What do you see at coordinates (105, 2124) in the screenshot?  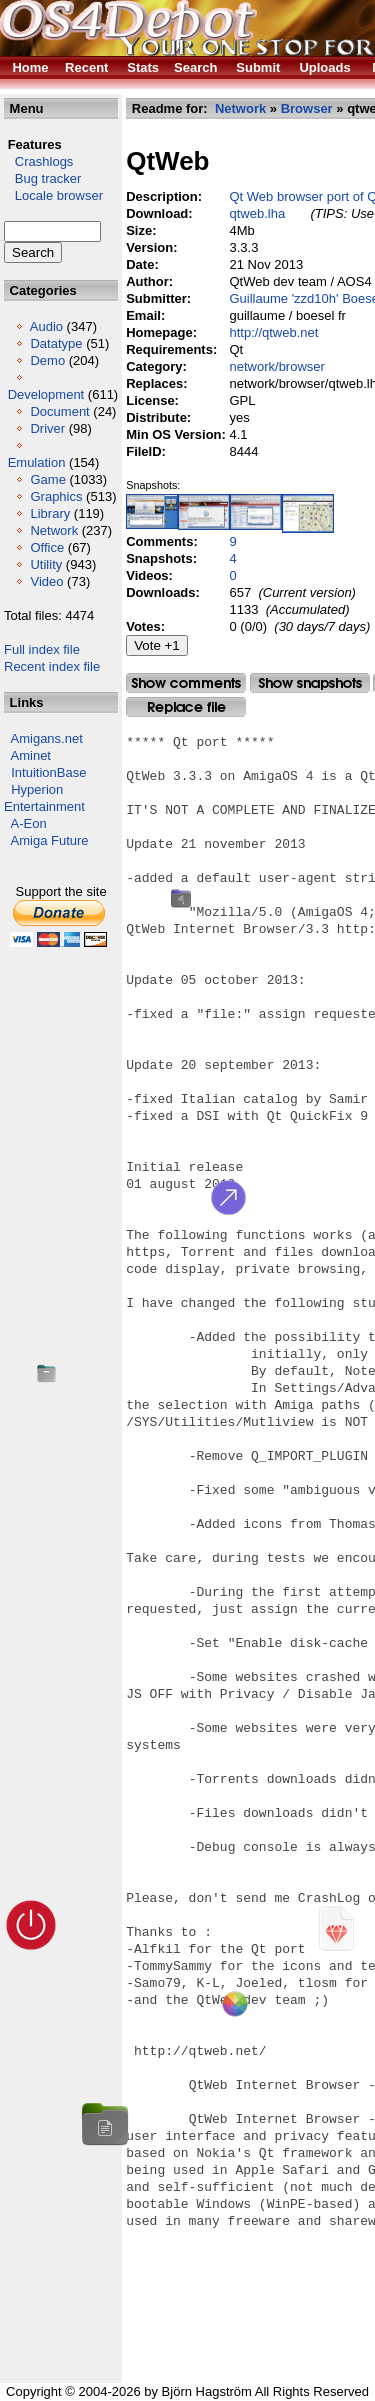 I see `open your documents folder` at bounding box center [105, 2124].